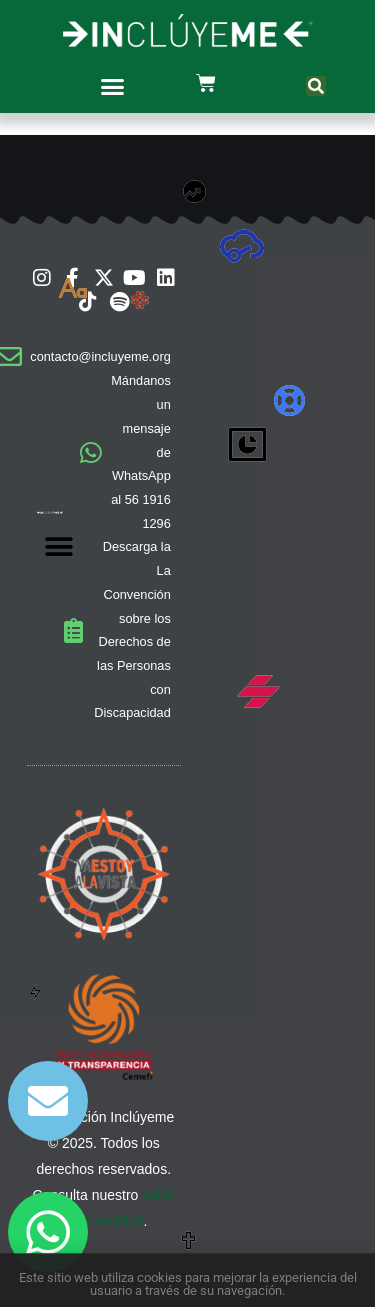 Image resolution: width=375 pixels, height=1307 pixels. I want to click on open EasyEDA circuit design application, so click(242, 246).